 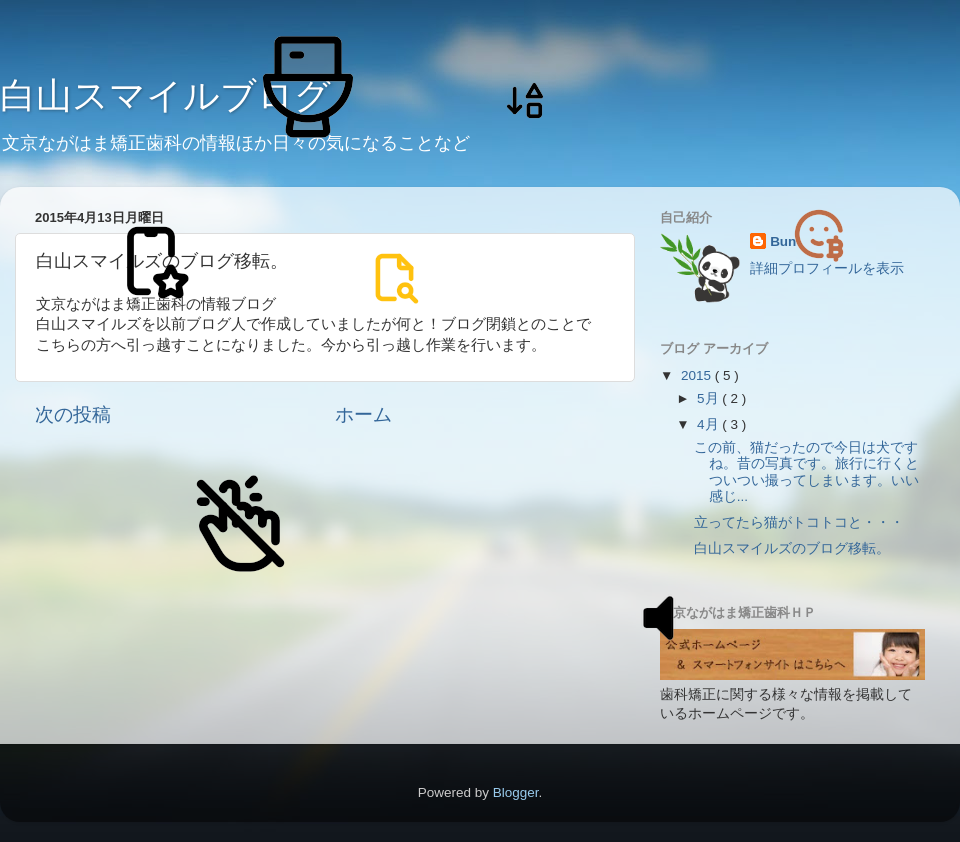 What do you see at coordinates (151, 261) in the screenshot?
I see `mark device as favorite` at bounding box center [151, 261].